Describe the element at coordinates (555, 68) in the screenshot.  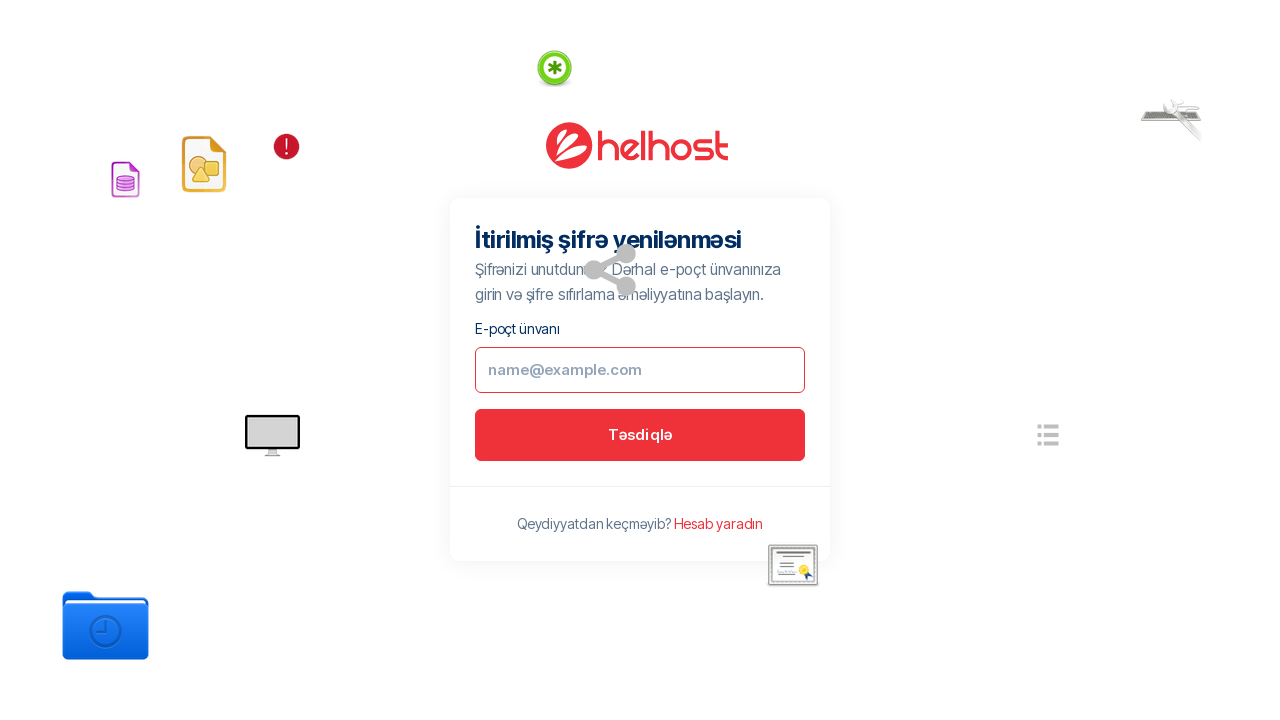
I see `indicates a generic or unspecified item type` at that location.